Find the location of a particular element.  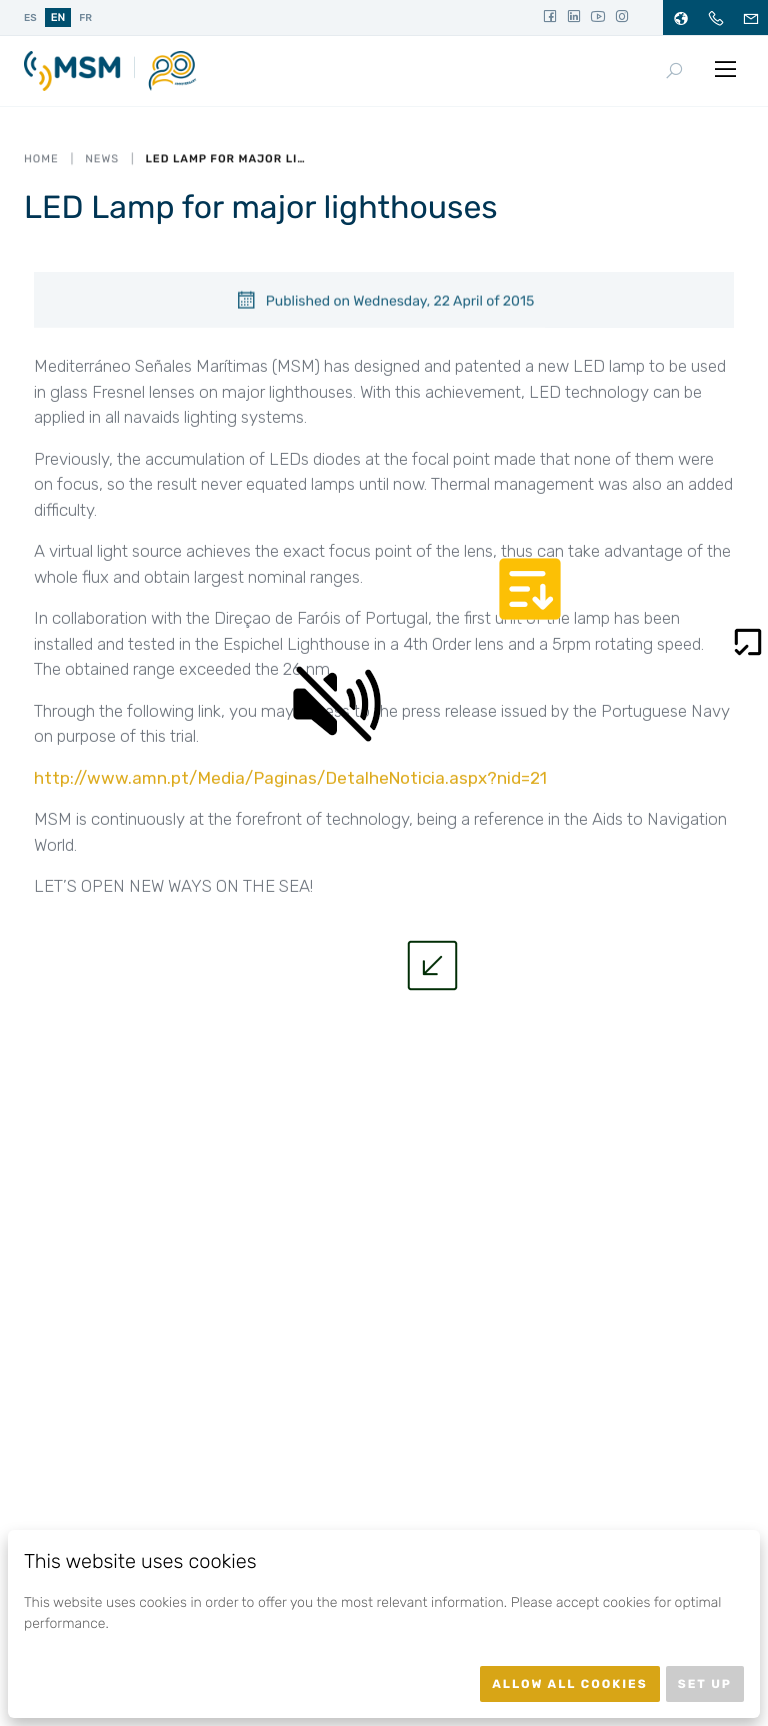

sort items in ascending order is located at coordinates (530, 589).